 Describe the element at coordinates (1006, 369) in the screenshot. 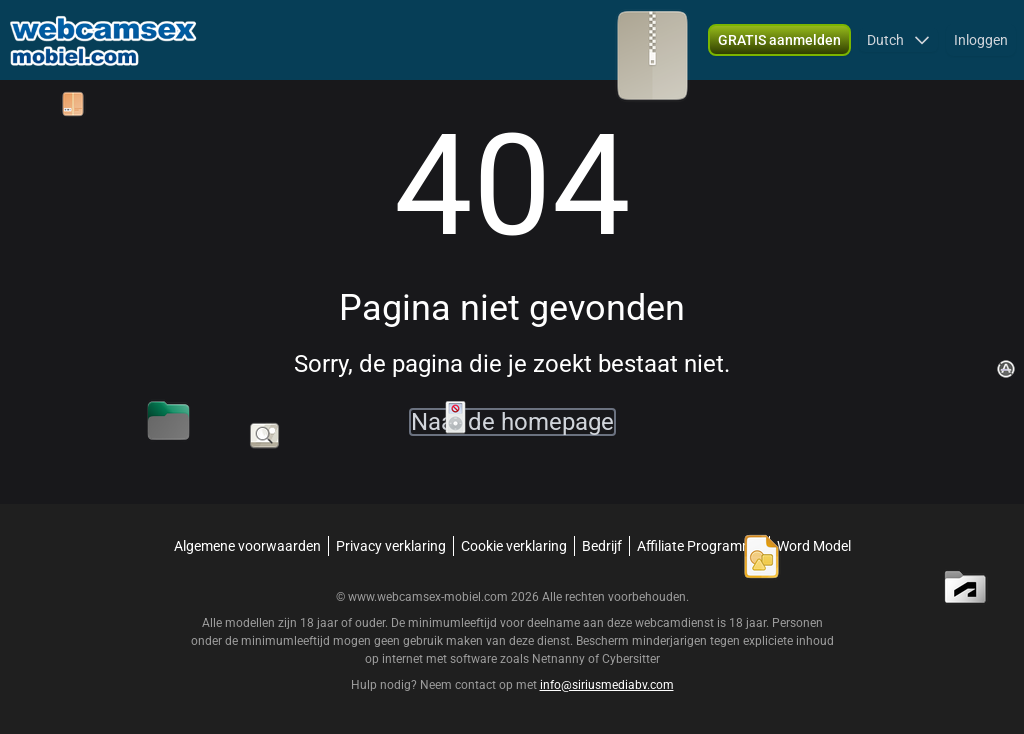

I see `open the software updater application` at that location.